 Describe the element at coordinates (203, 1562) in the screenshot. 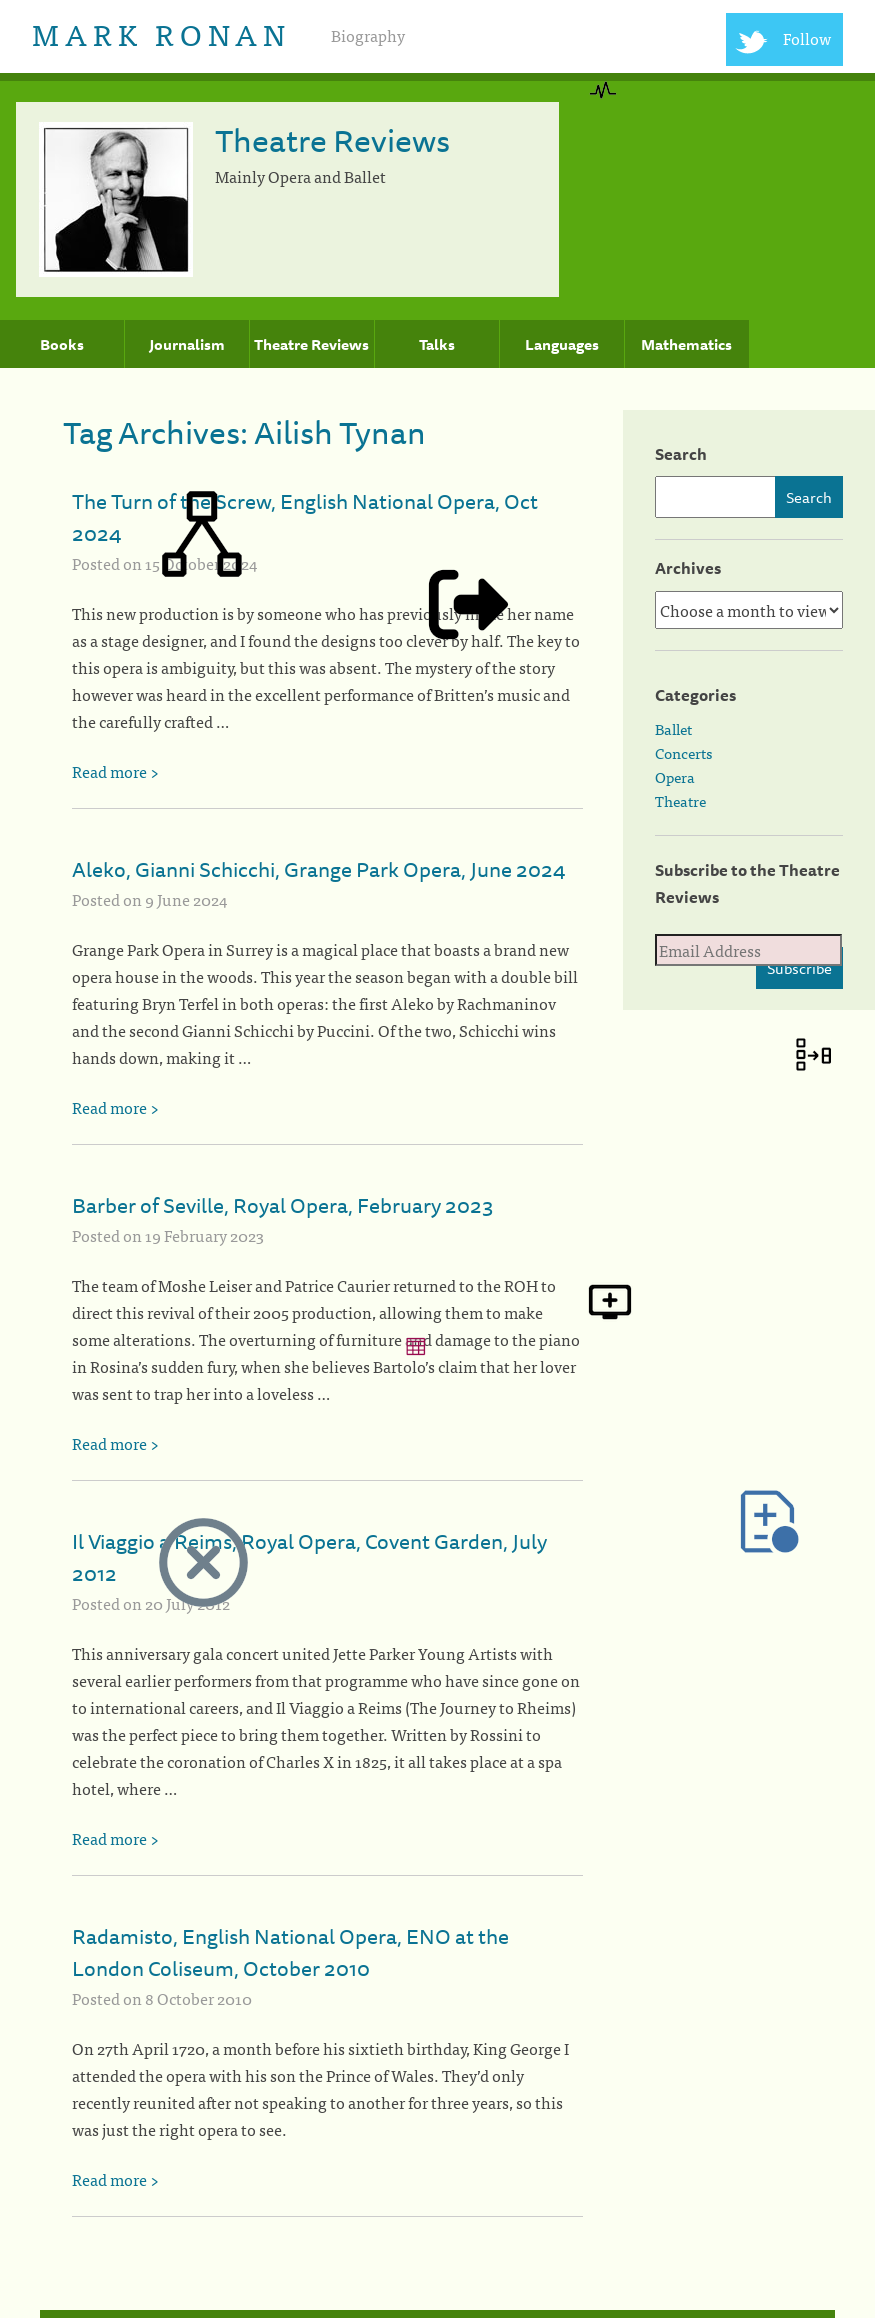

I see `close or dismiss a dialog` at that location.